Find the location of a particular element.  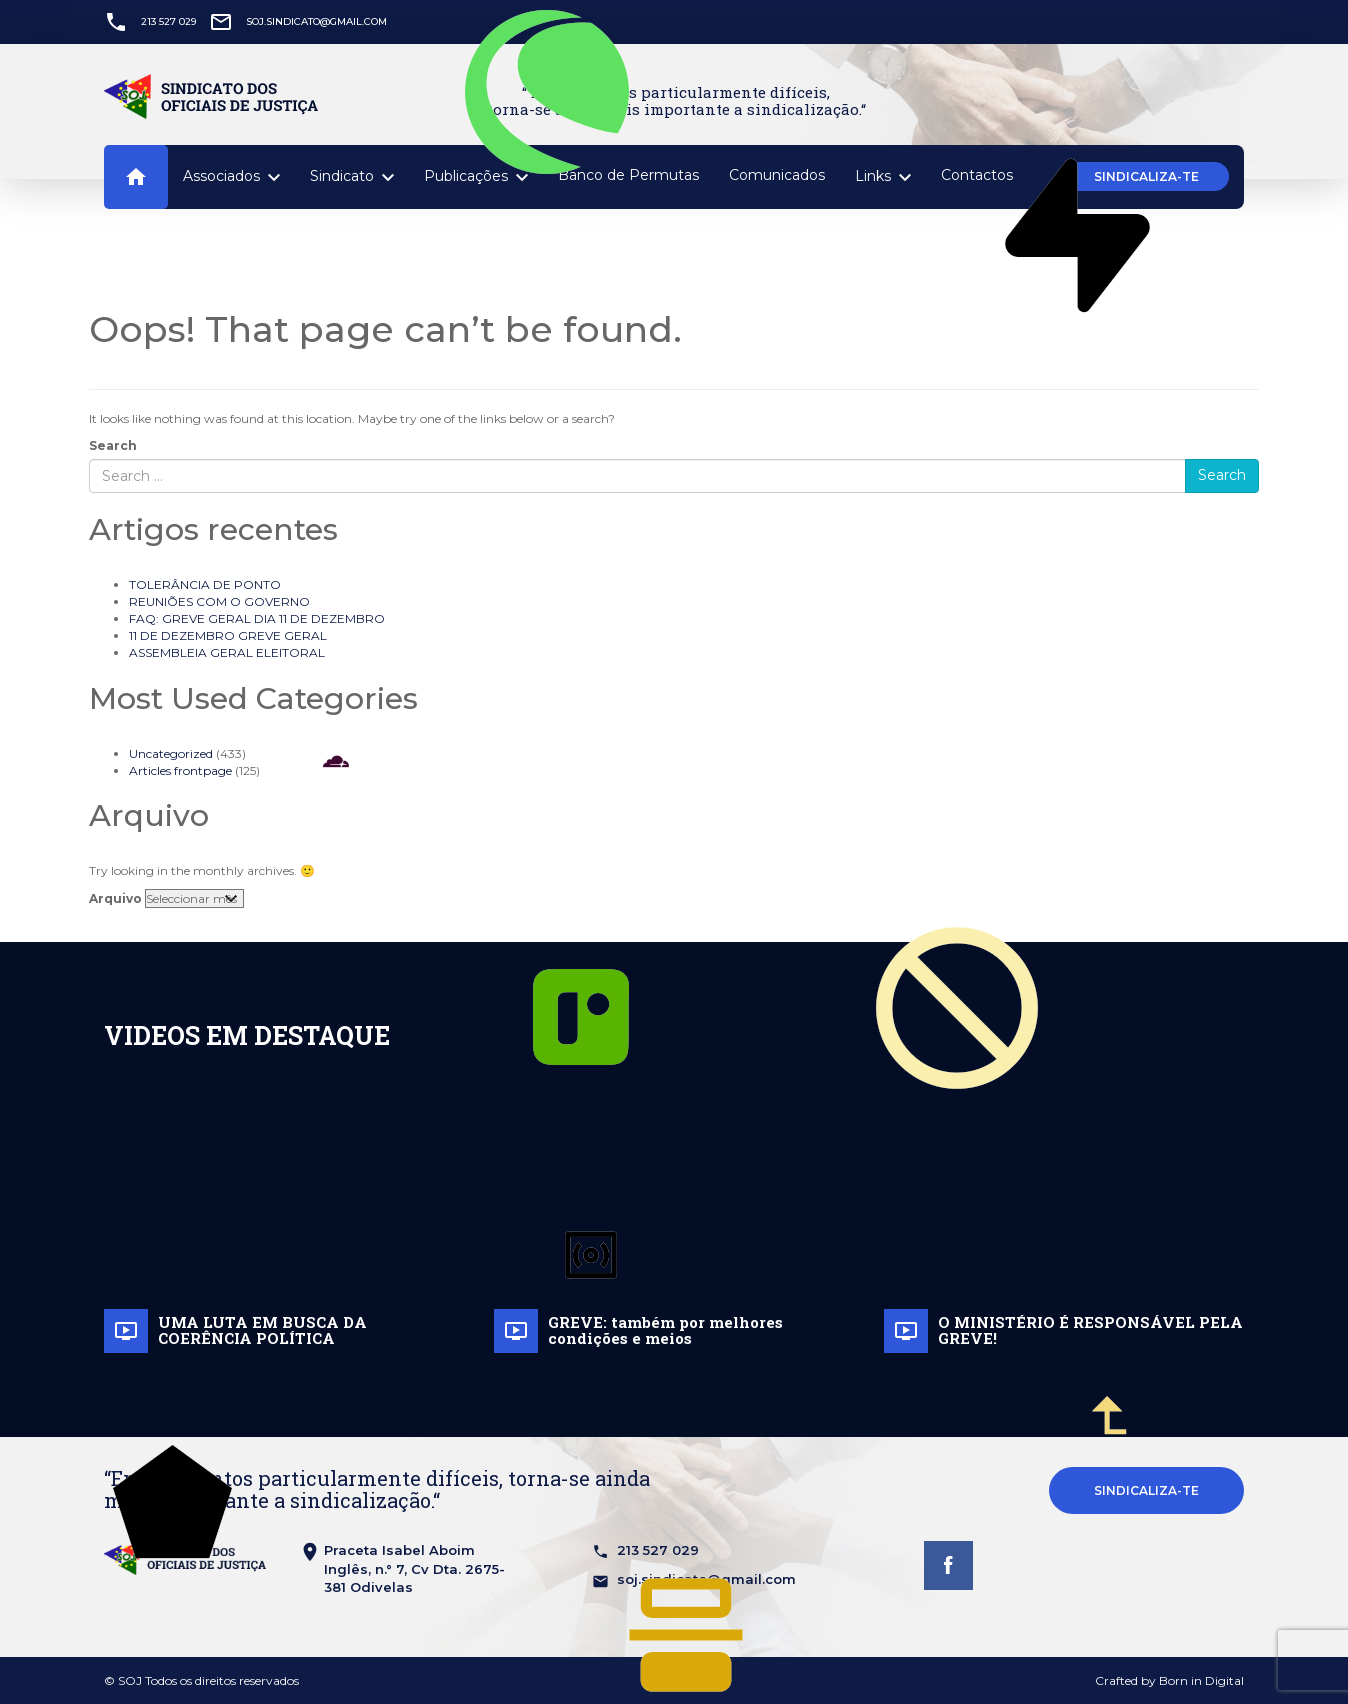

Cloudflare logo is located at coordinates (336, 762).